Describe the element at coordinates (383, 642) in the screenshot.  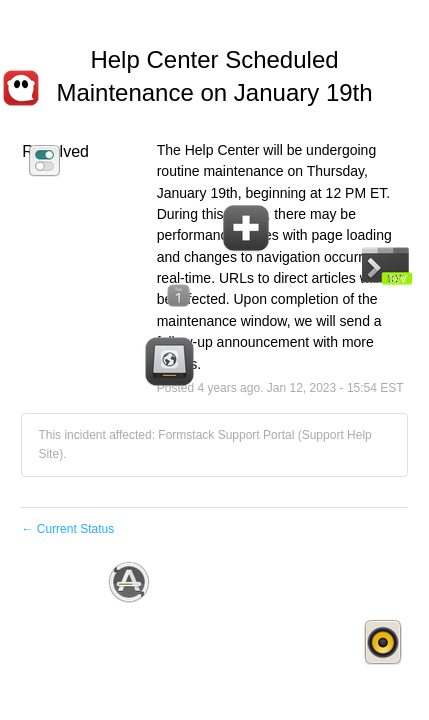
I see `open sound or audio settings` at that location.